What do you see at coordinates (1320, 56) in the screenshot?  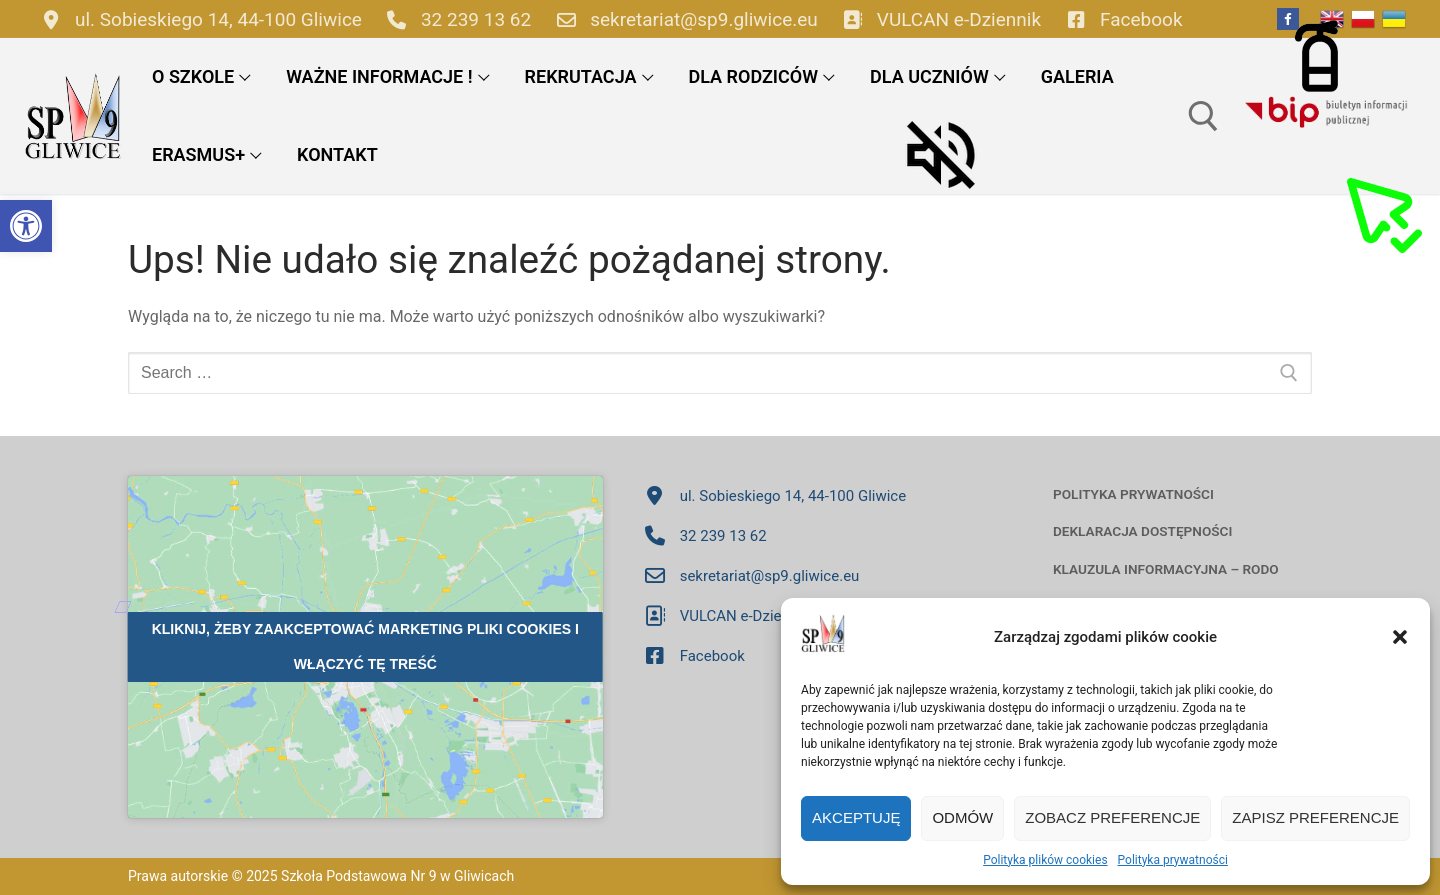 I see `access fire safety information` at bounding box center [1320, 56].